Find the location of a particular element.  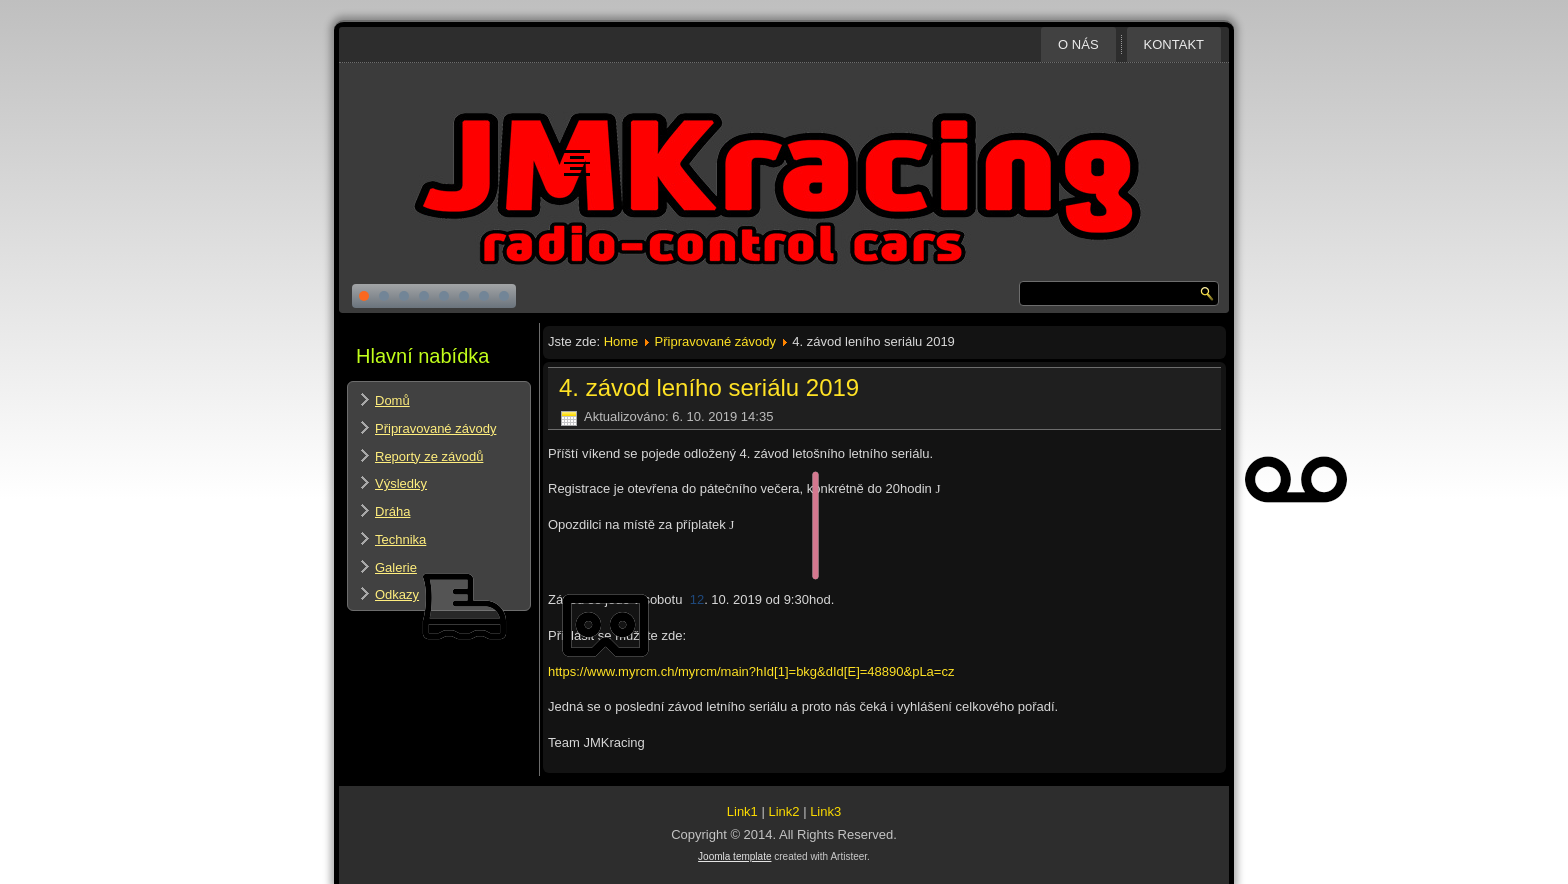

footwear or shoe category is located at coordinates (461, 606).